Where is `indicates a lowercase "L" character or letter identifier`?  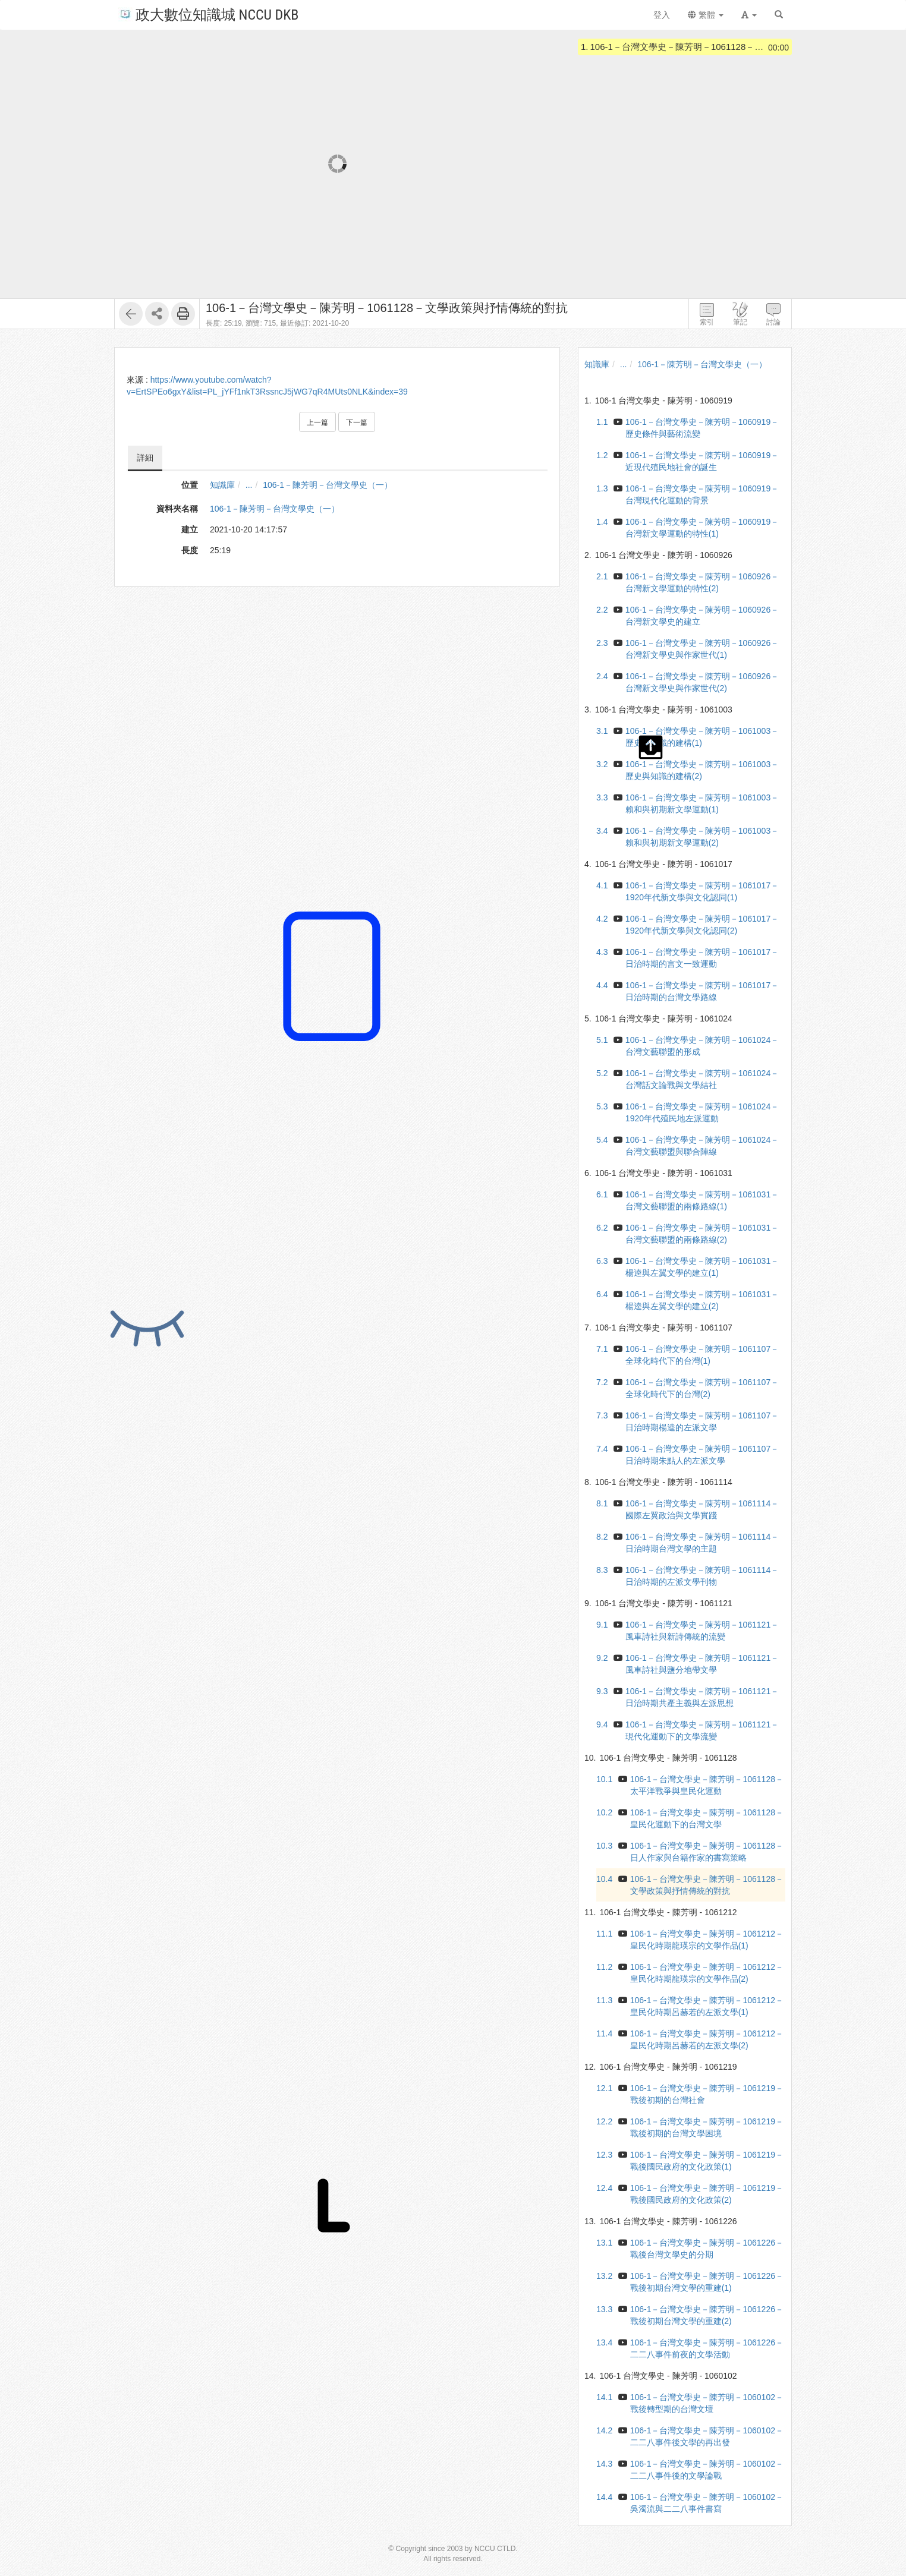 indicates a lowercase "L" character or letter identifier is located at coordinates (334, 2205).